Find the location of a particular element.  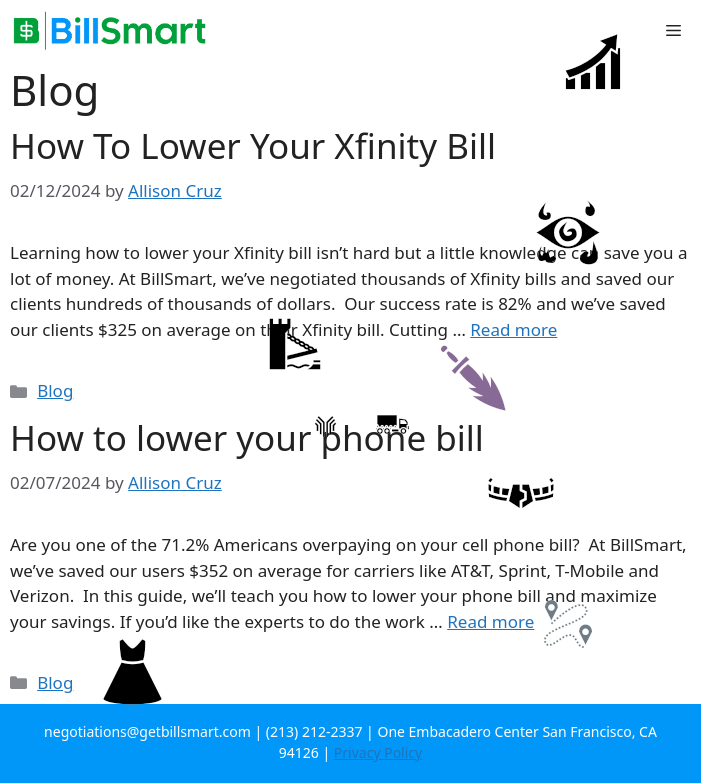

track your delivery or shipment is located at coordinates (392, 424).